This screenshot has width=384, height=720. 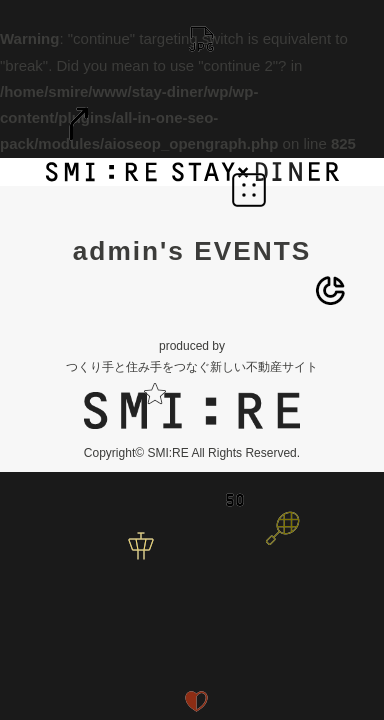 I want to click on view analytics or statistics breakdown, so click(x=330, y=290).